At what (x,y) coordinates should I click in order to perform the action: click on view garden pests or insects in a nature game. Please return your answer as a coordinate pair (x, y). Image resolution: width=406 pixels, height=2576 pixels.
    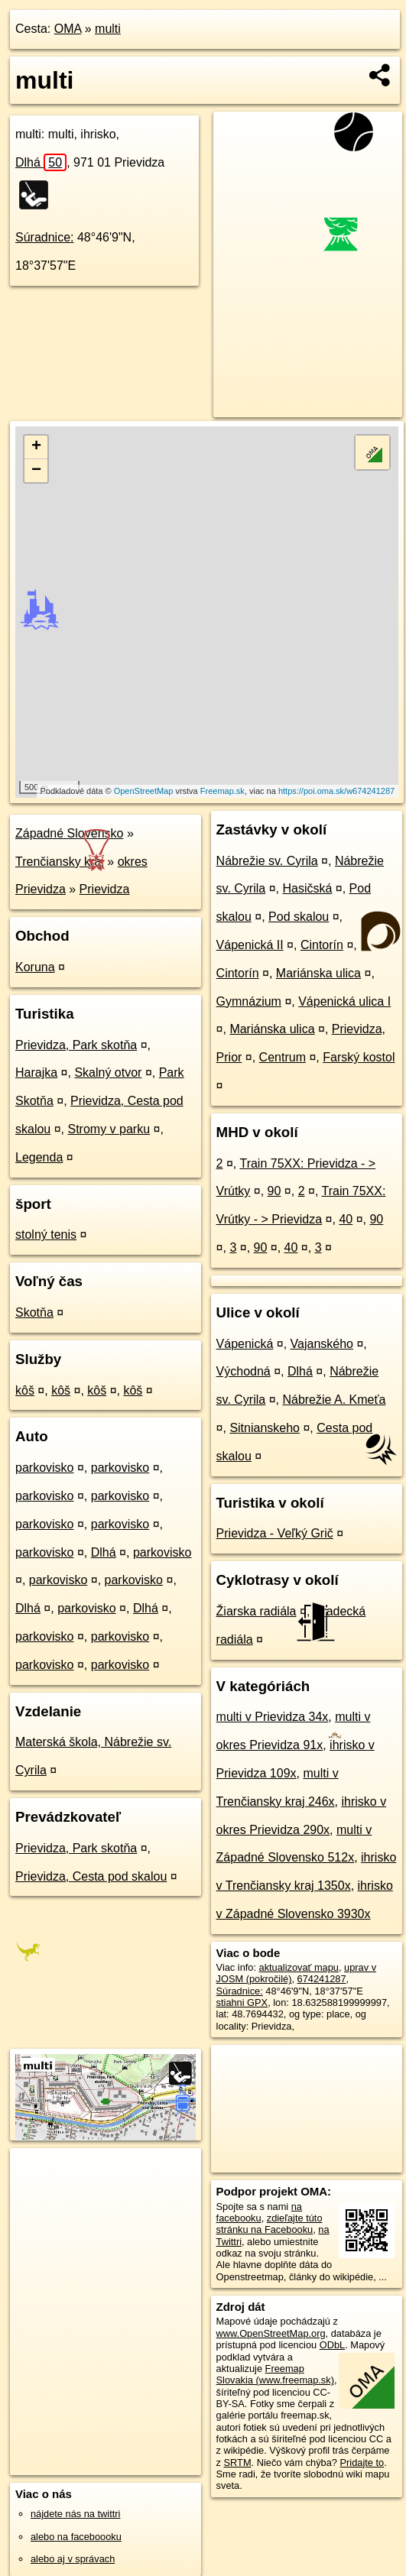
    Looking at the image, I should click on (335, 1735).